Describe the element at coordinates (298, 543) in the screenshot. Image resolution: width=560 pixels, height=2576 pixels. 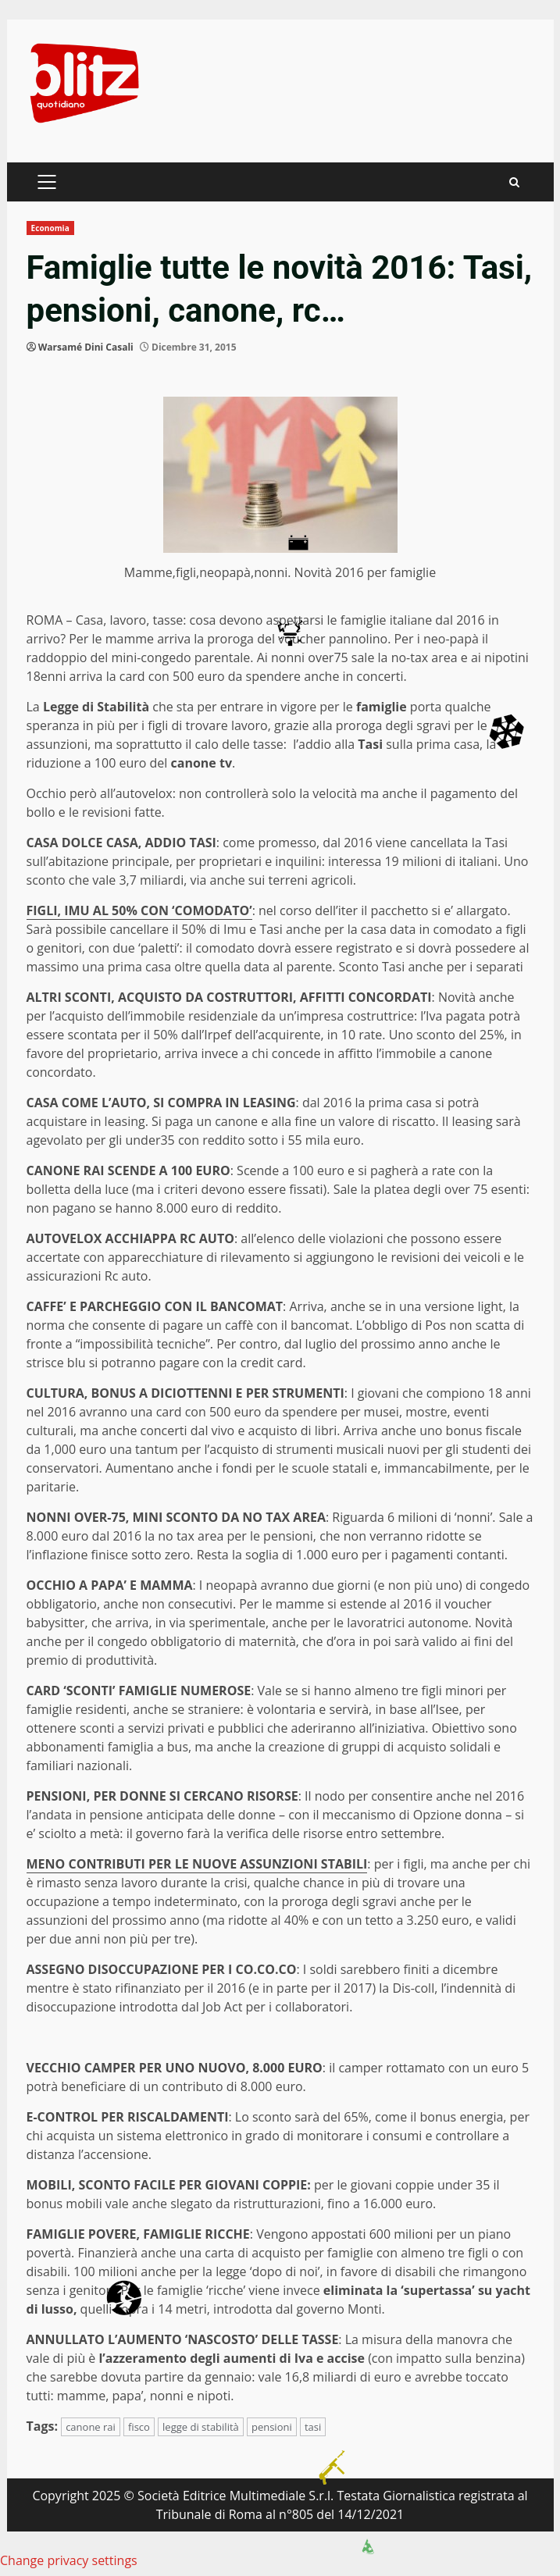
I see `view vehicle battery status` at that location.